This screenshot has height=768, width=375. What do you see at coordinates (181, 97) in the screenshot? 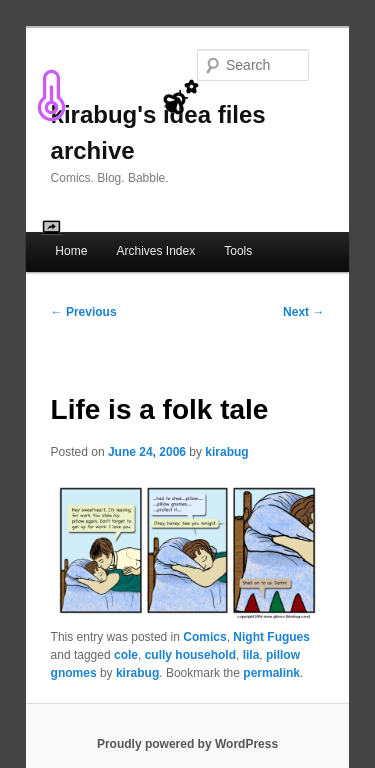
I see `access nature or outdoor-themed emoji` at bounding box center [181, 97].